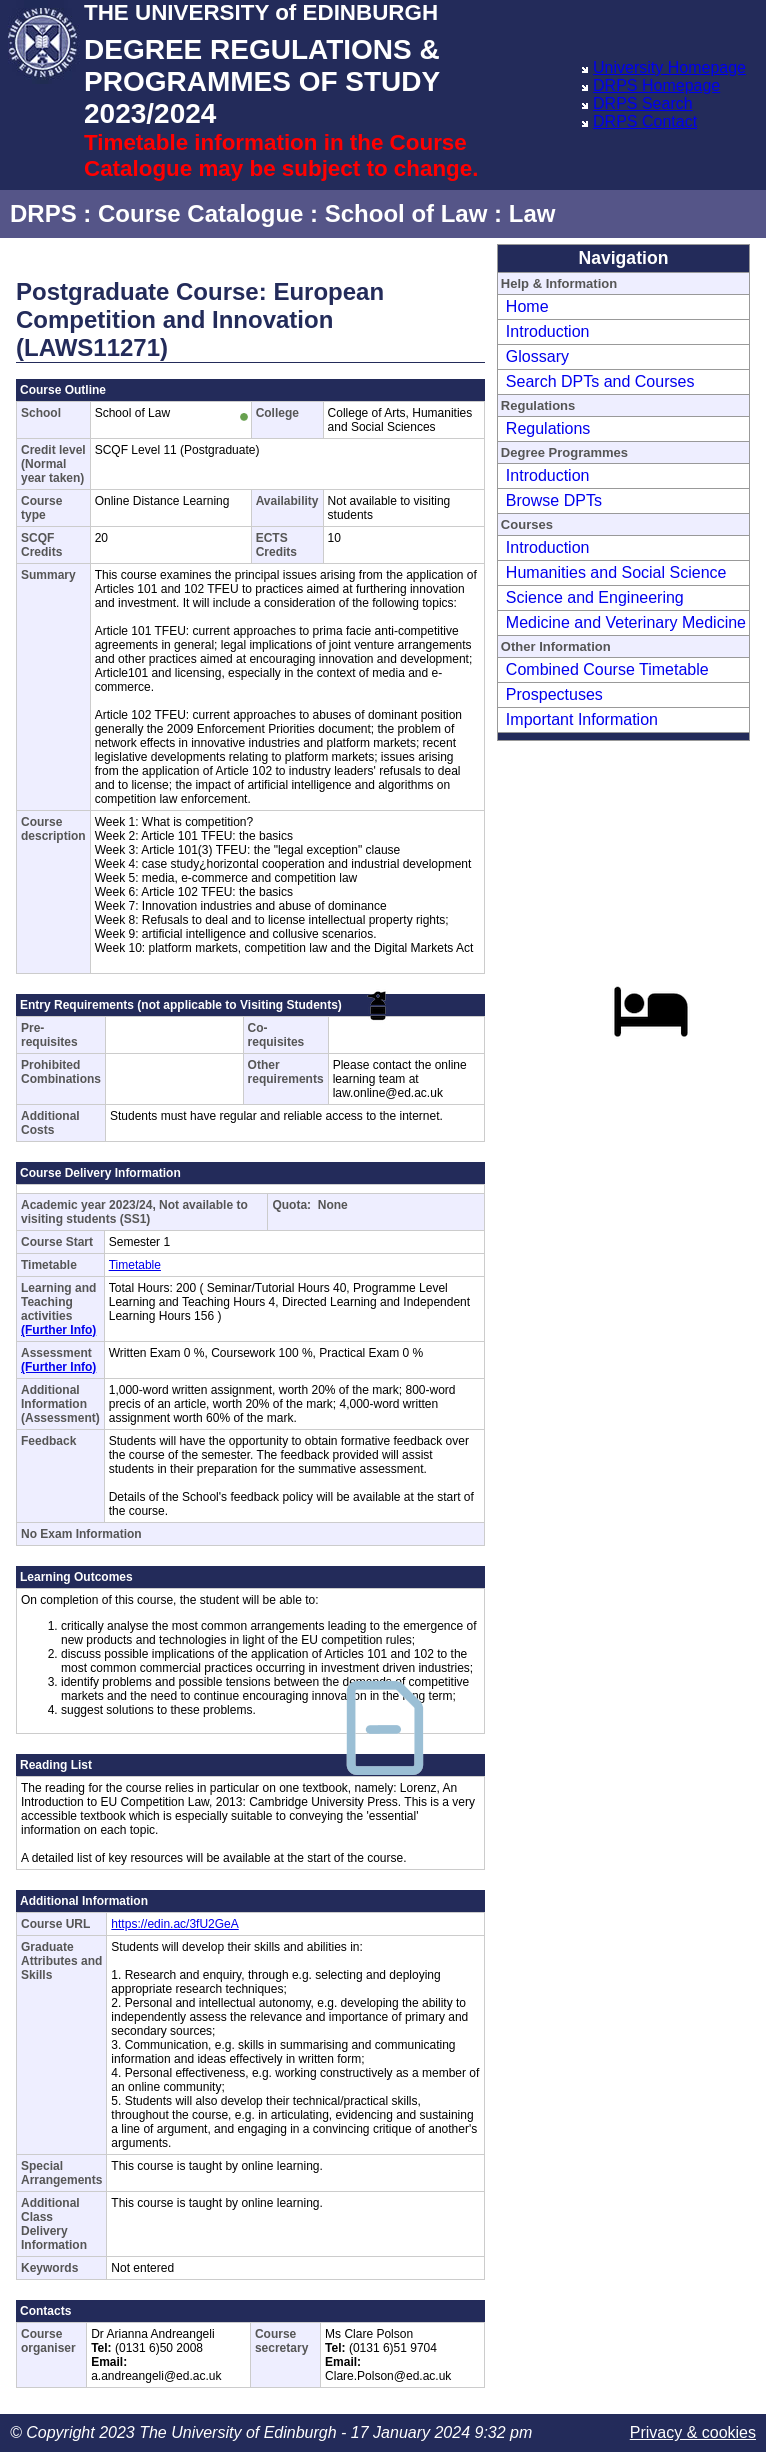 The width and height of the screenshot is (766, 2452). What do you see at coordinates (378, 1005) in the screenshot?
I see `locate fire safety equipment` at bounding box center [378, 1005].